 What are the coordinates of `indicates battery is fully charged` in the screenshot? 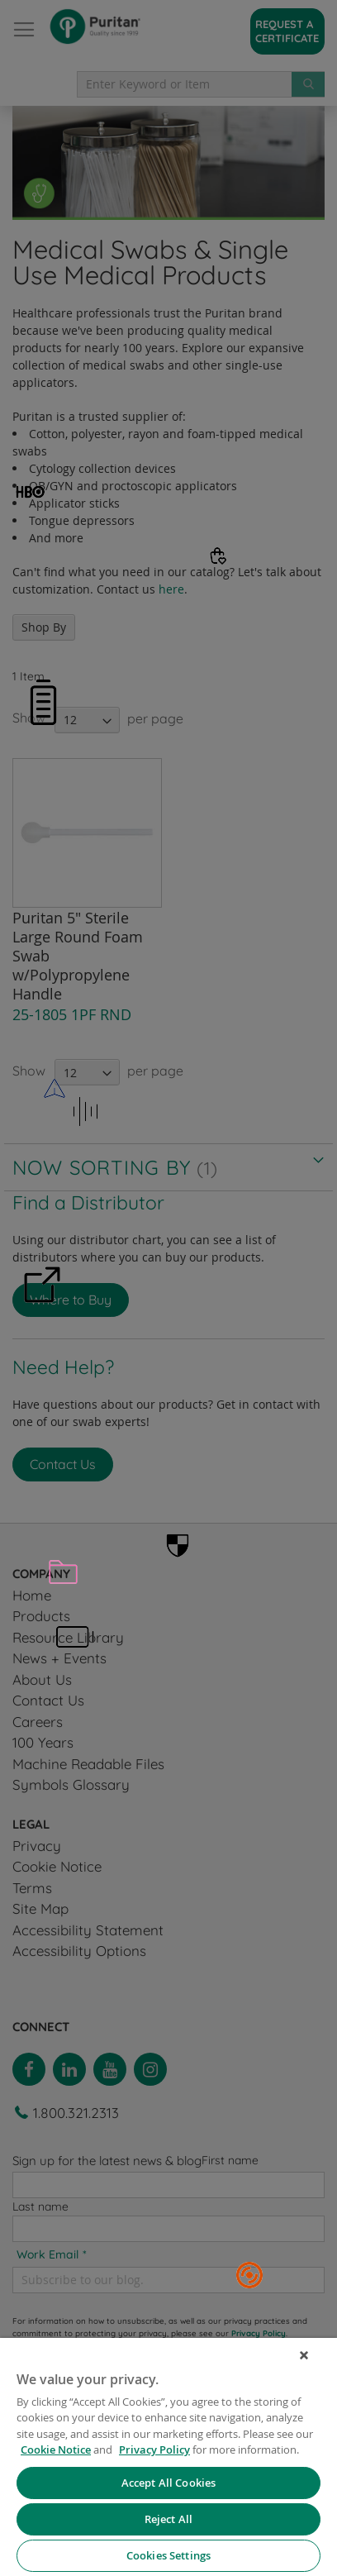 It's located at (43, 703).